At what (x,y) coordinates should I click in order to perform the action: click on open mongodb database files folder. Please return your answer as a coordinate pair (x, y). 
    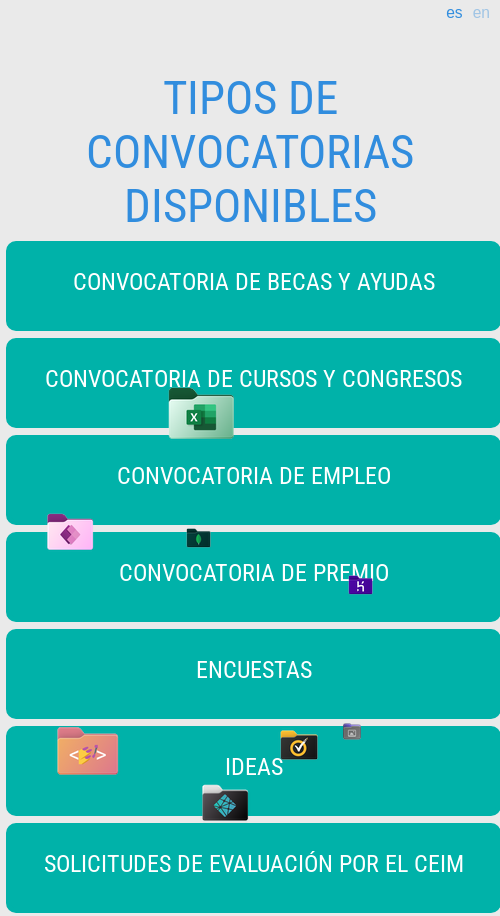
    Looking at the image, I should click on (198, 538).